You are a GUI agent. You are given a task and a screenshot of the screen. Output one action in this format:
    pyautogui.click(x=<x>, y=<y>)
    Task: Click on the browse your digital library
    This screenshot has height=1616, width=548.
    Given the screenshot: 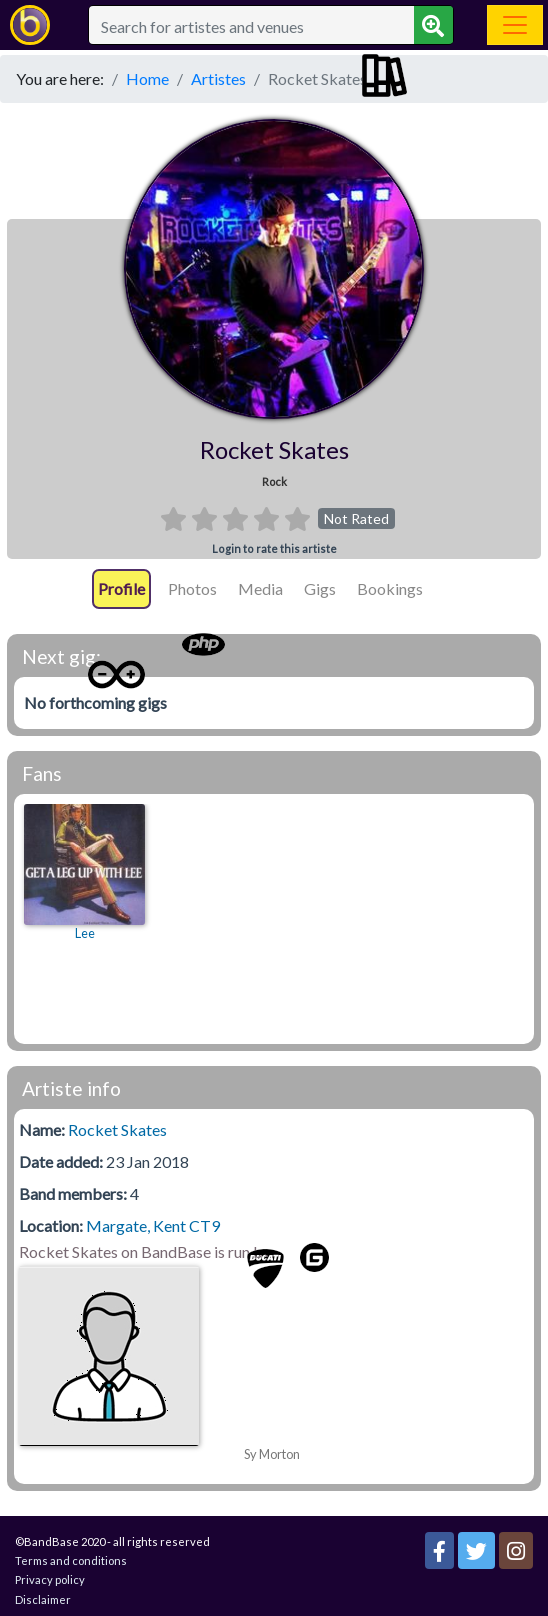 What is the action you would take?
    pyautogui.click(x=383, y=75)
    